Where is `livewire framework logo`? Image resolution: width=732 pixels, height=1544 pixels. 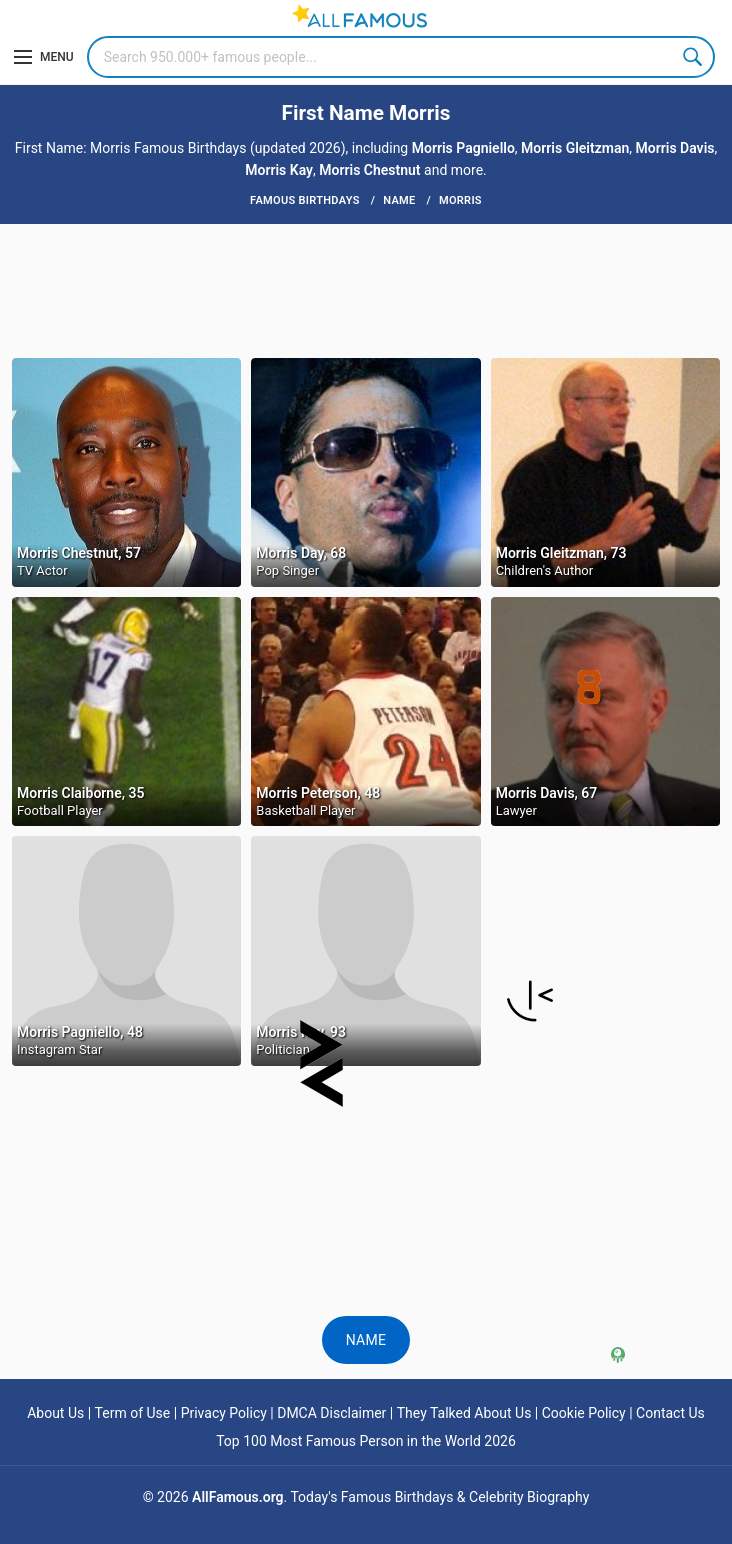 livewire framework logo is located at coordinates (618, 1355).